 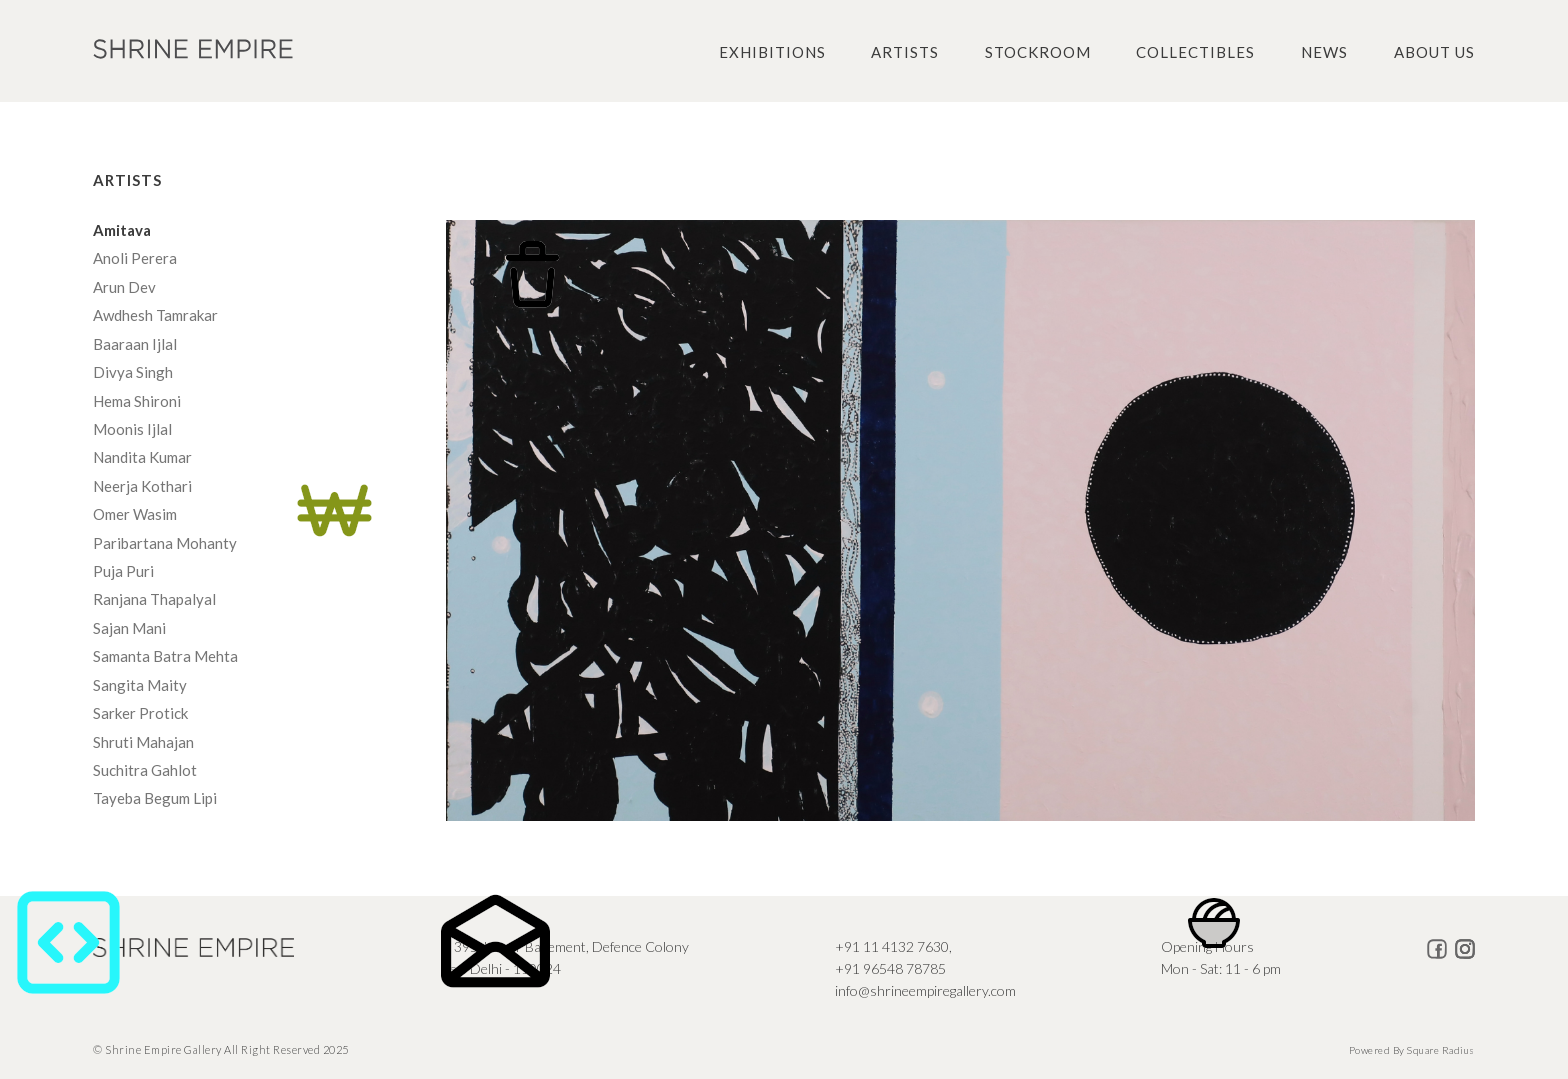 What do you see at coordinates (1214, 924) in the screenshot?
I see `view food or meal options` at bounding box center [1214, 924].